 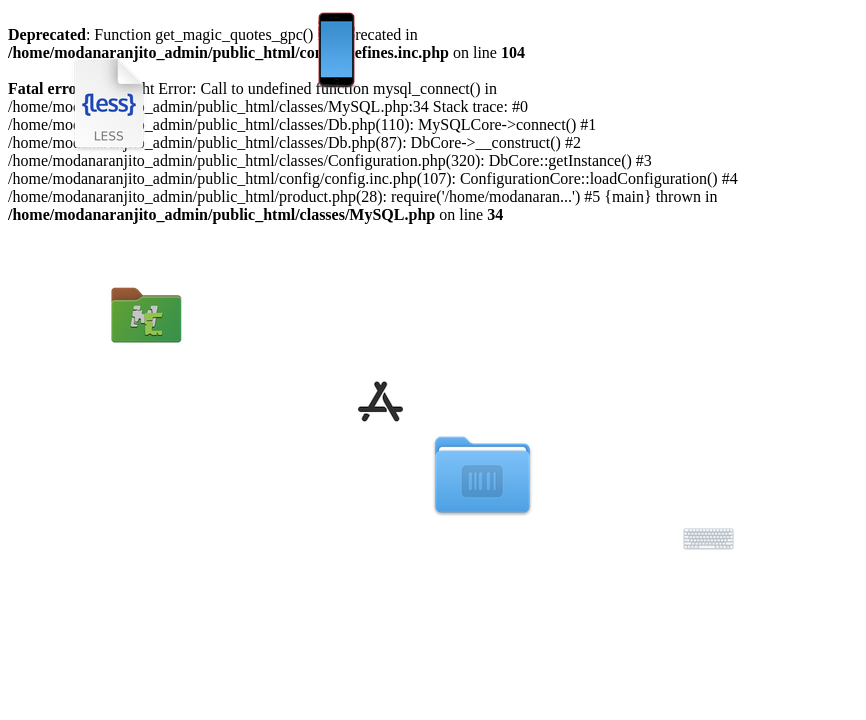 I want to click on access the applications folder in sidebar, so click(x=380, y=401).